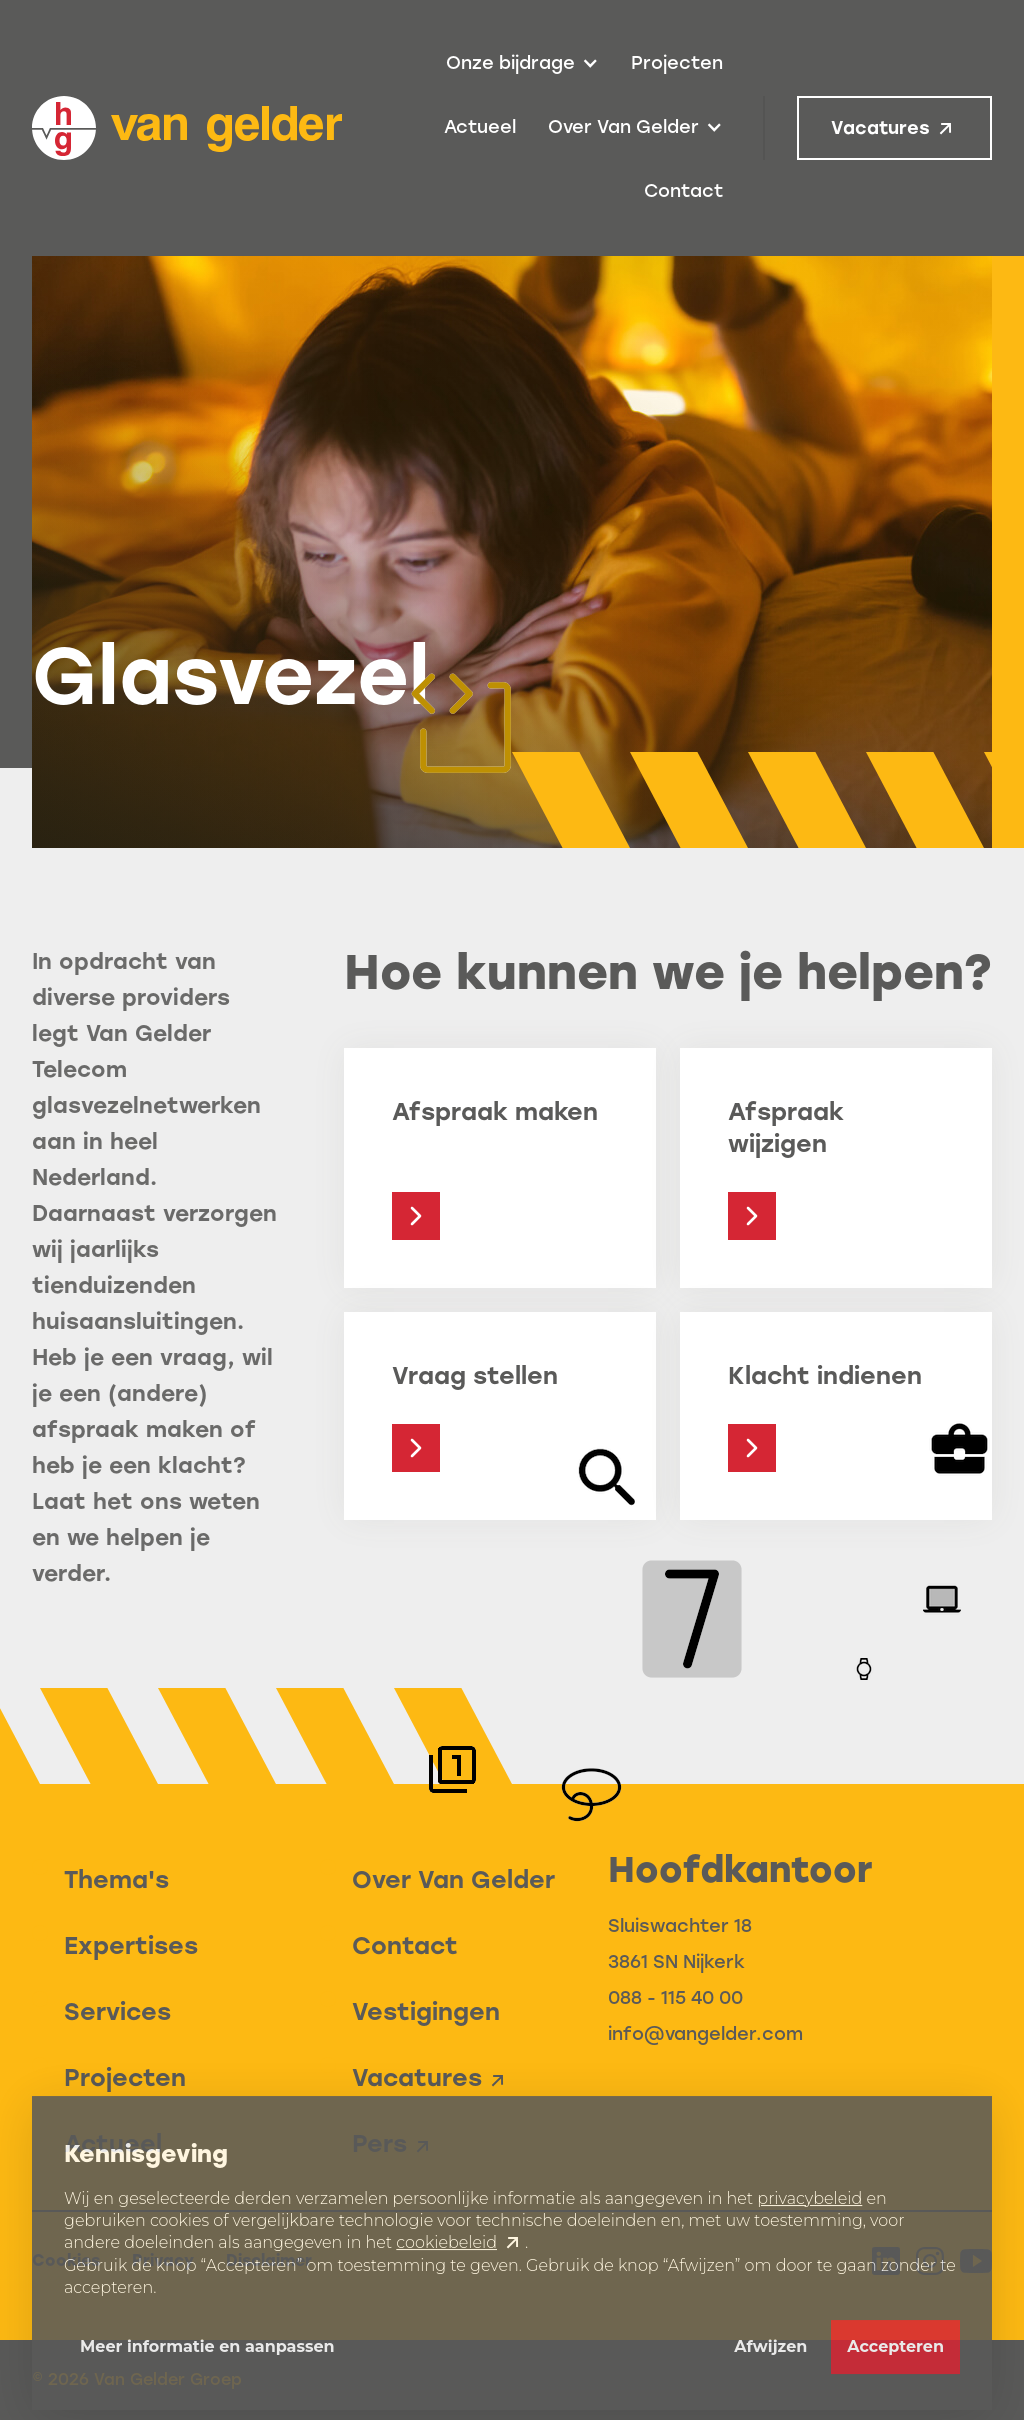 The height and width of the screenshot is (2420, 1024). I want to click on access business or work-related features, so click(959, 1448).